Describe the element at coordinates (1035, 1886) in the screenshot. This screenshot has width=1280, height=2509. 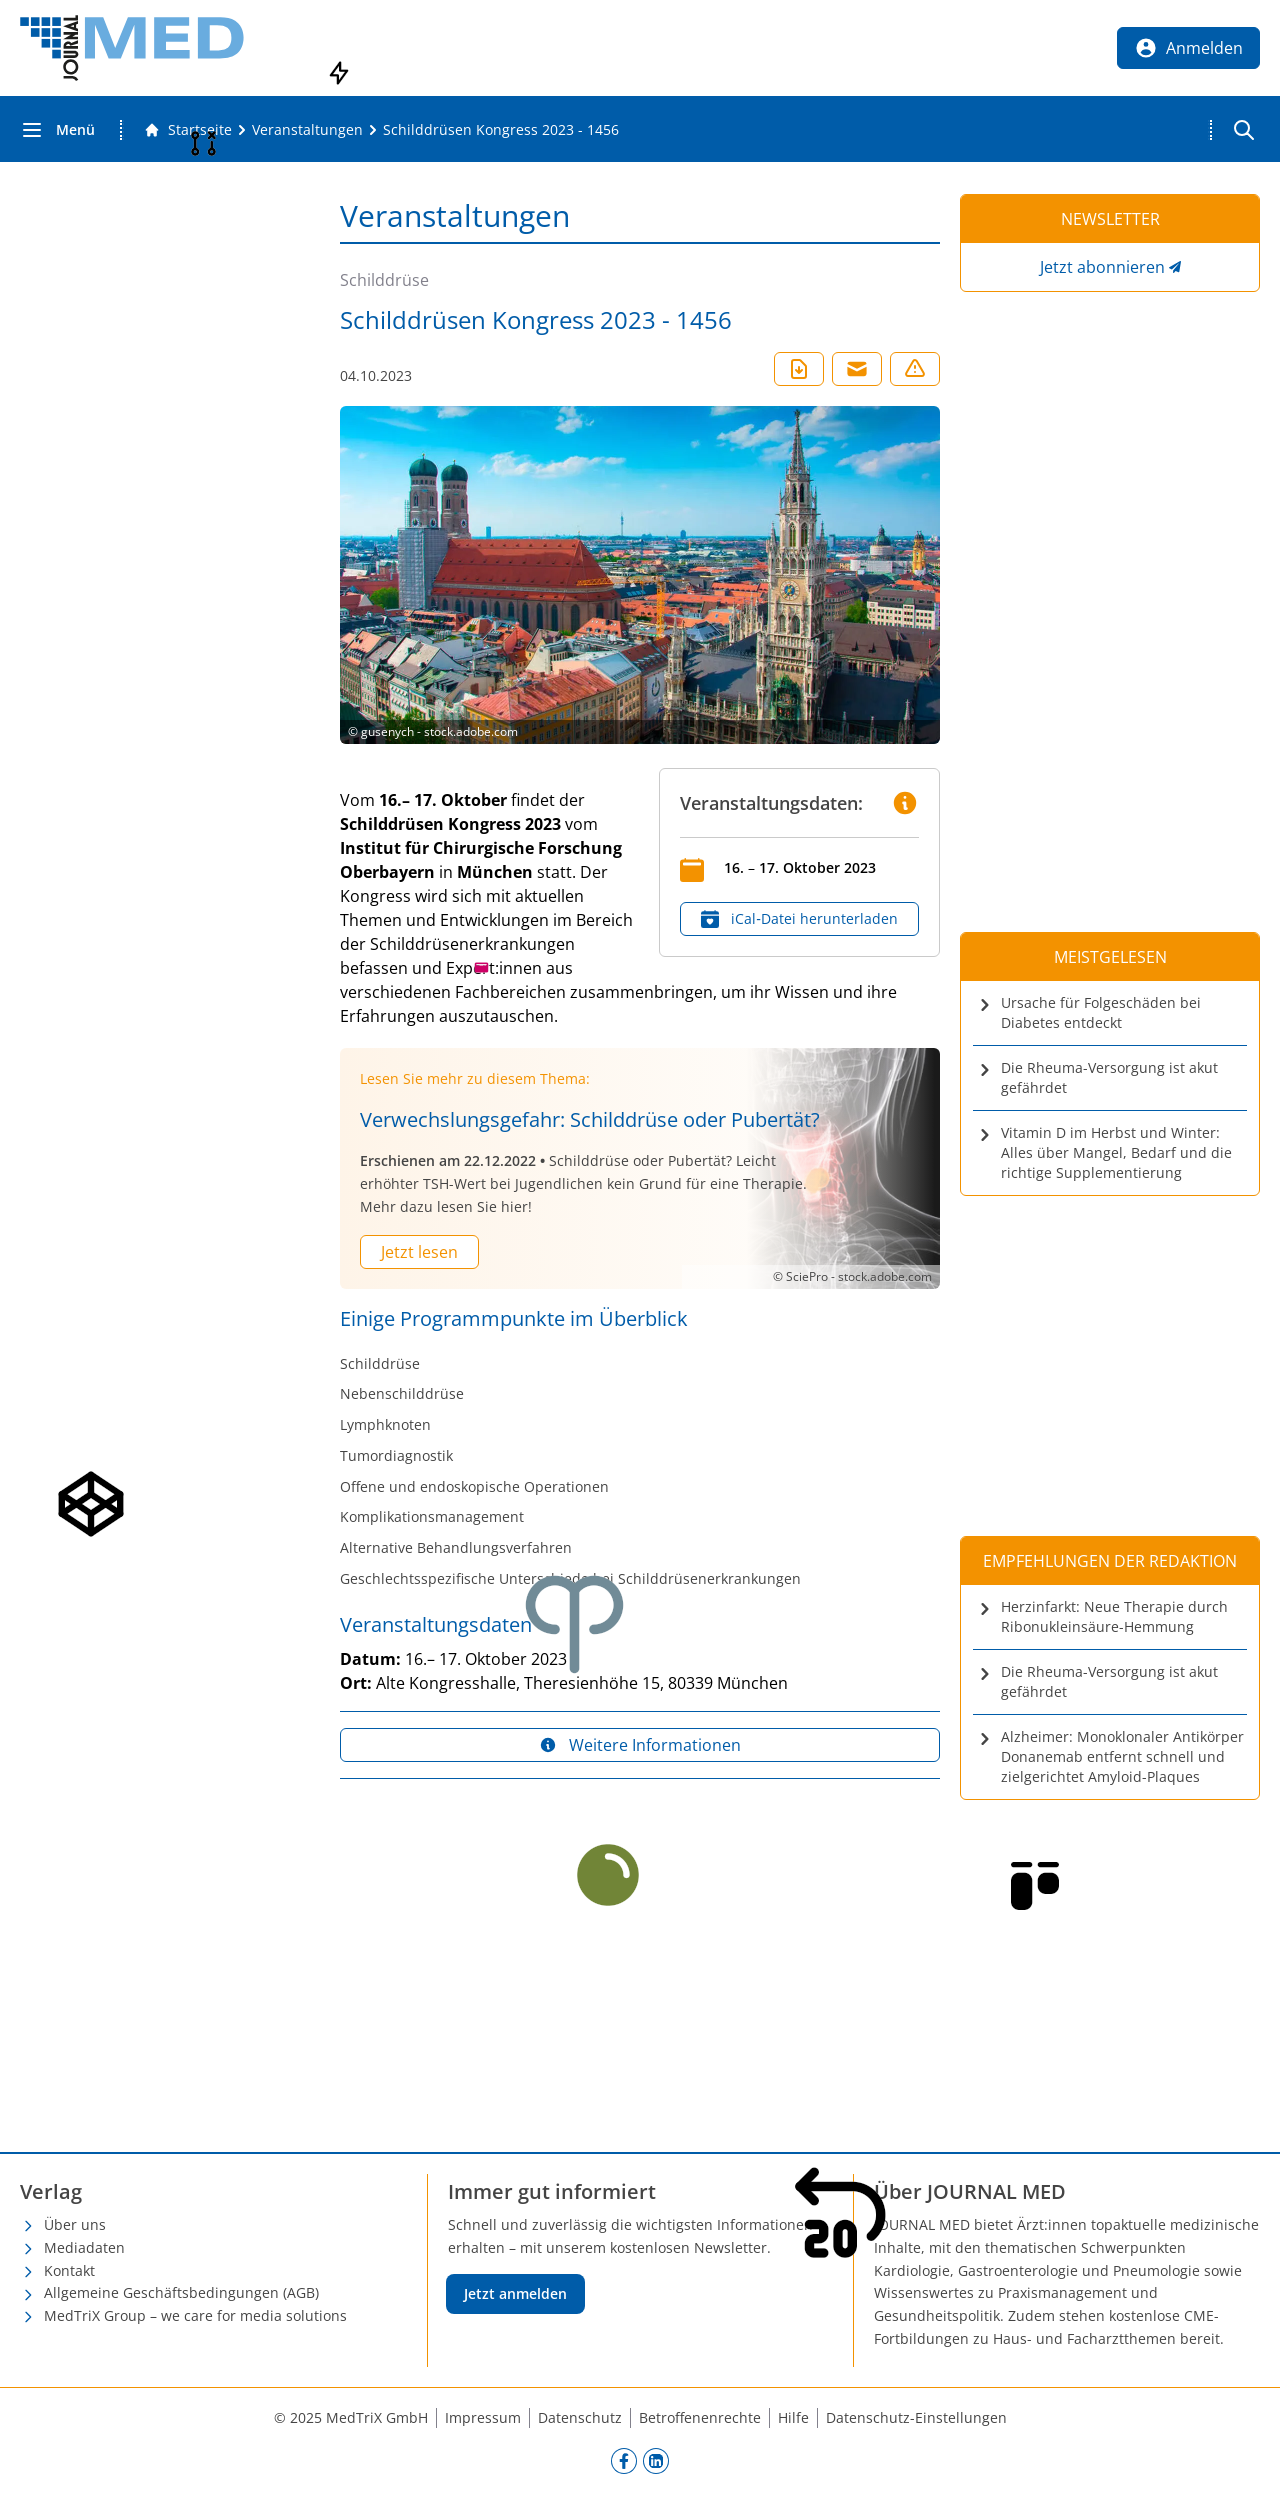
I see `switch to kanban board view` at that location.